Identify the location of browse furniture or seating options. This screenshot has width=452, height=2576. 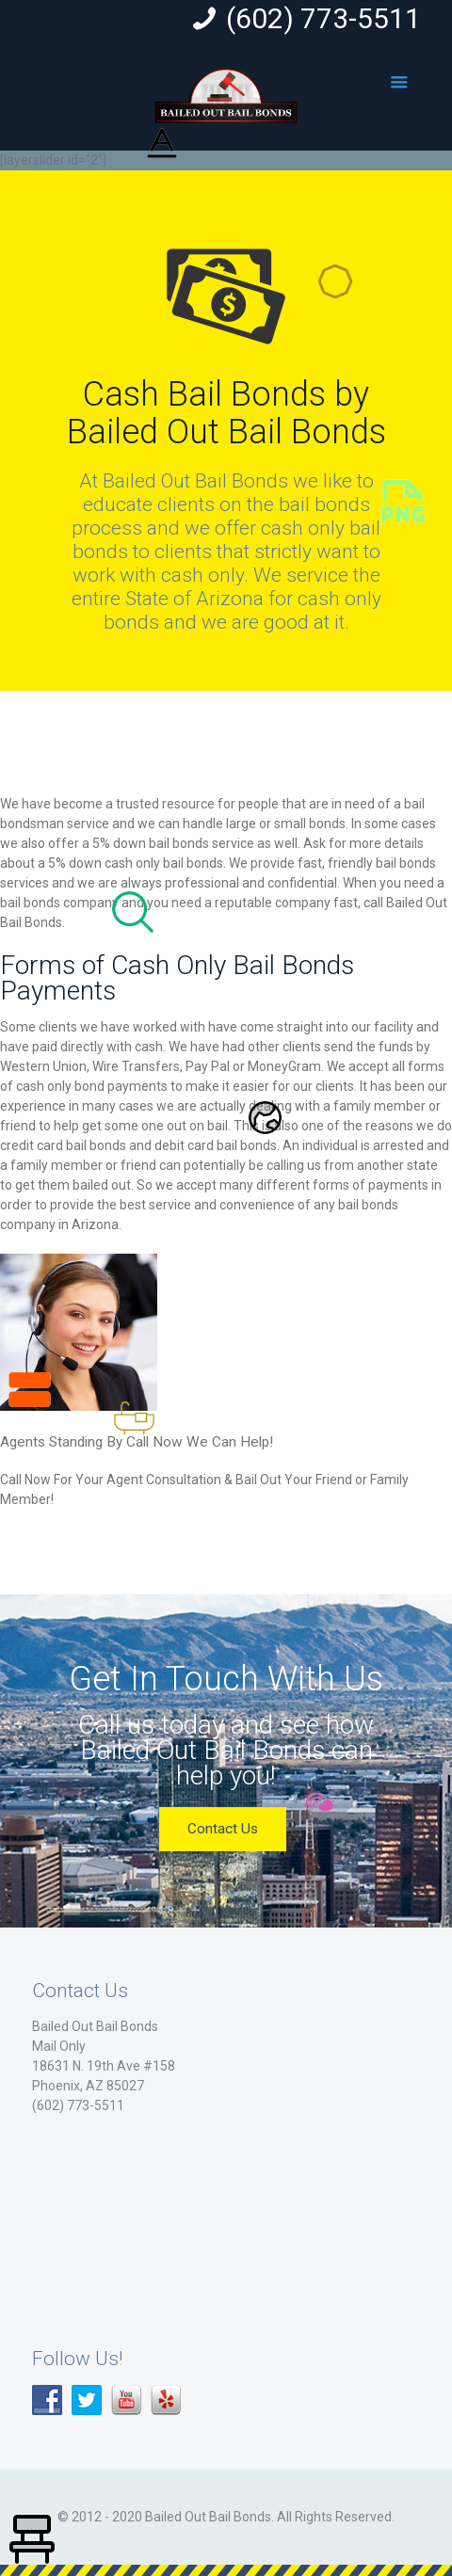
(32, 2539).